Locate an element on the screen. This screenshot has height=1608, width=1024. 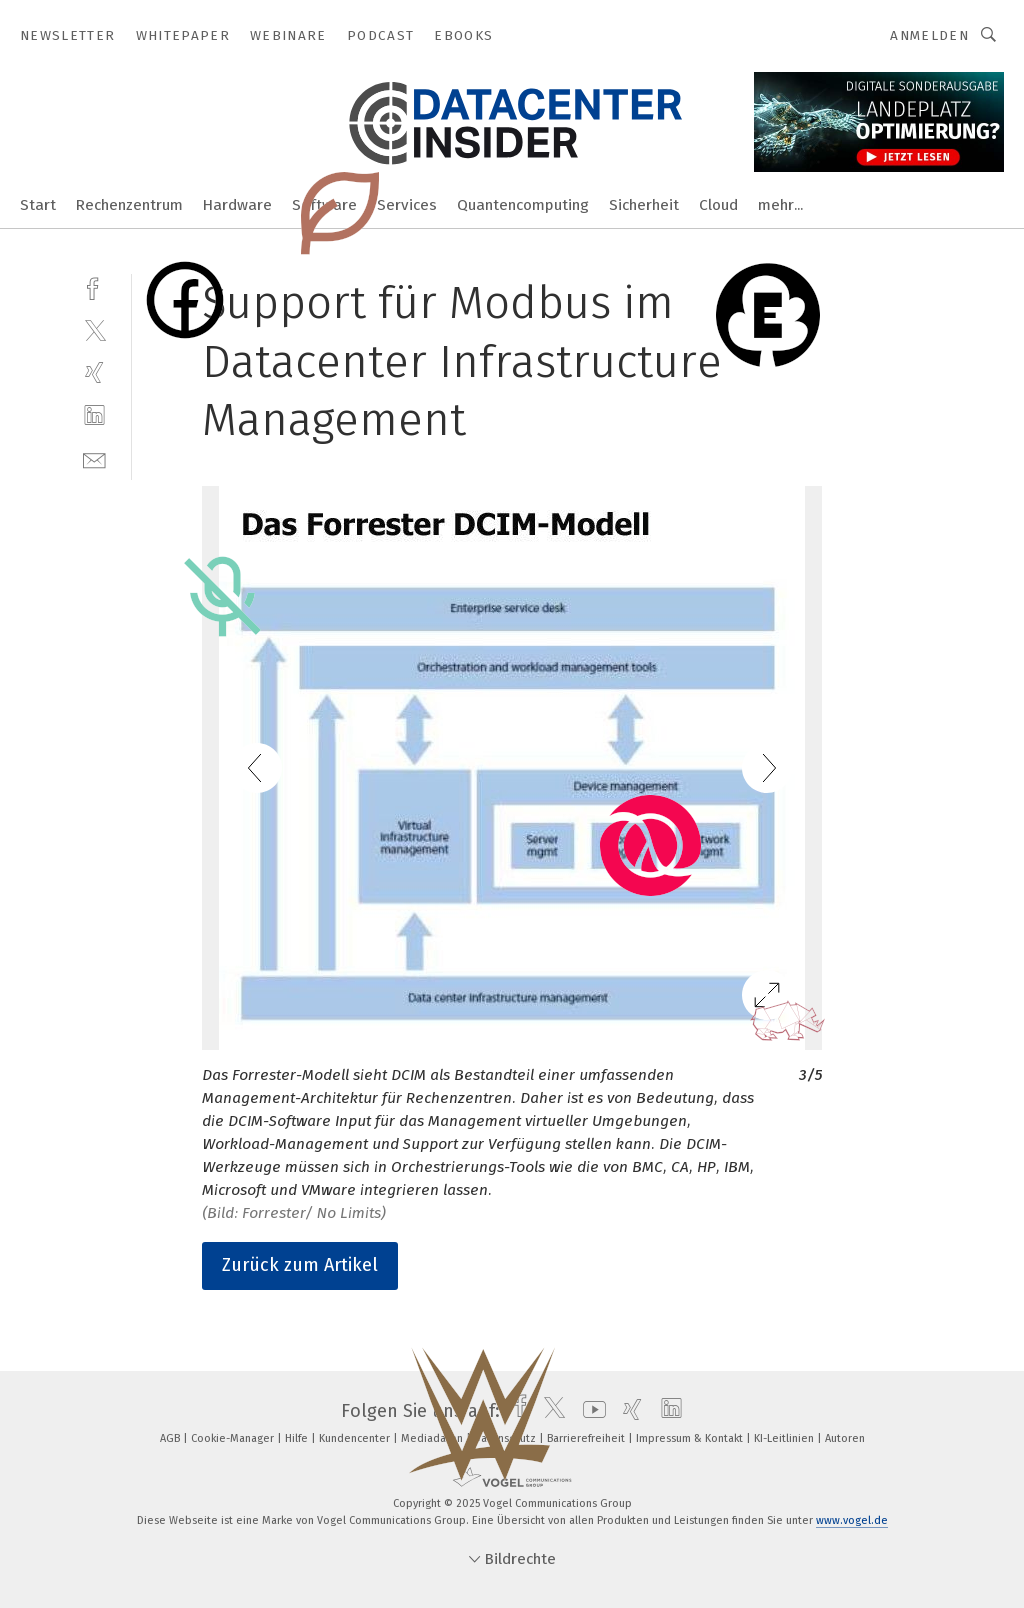
clojure programming language logo is located at coordinates (650, 845).